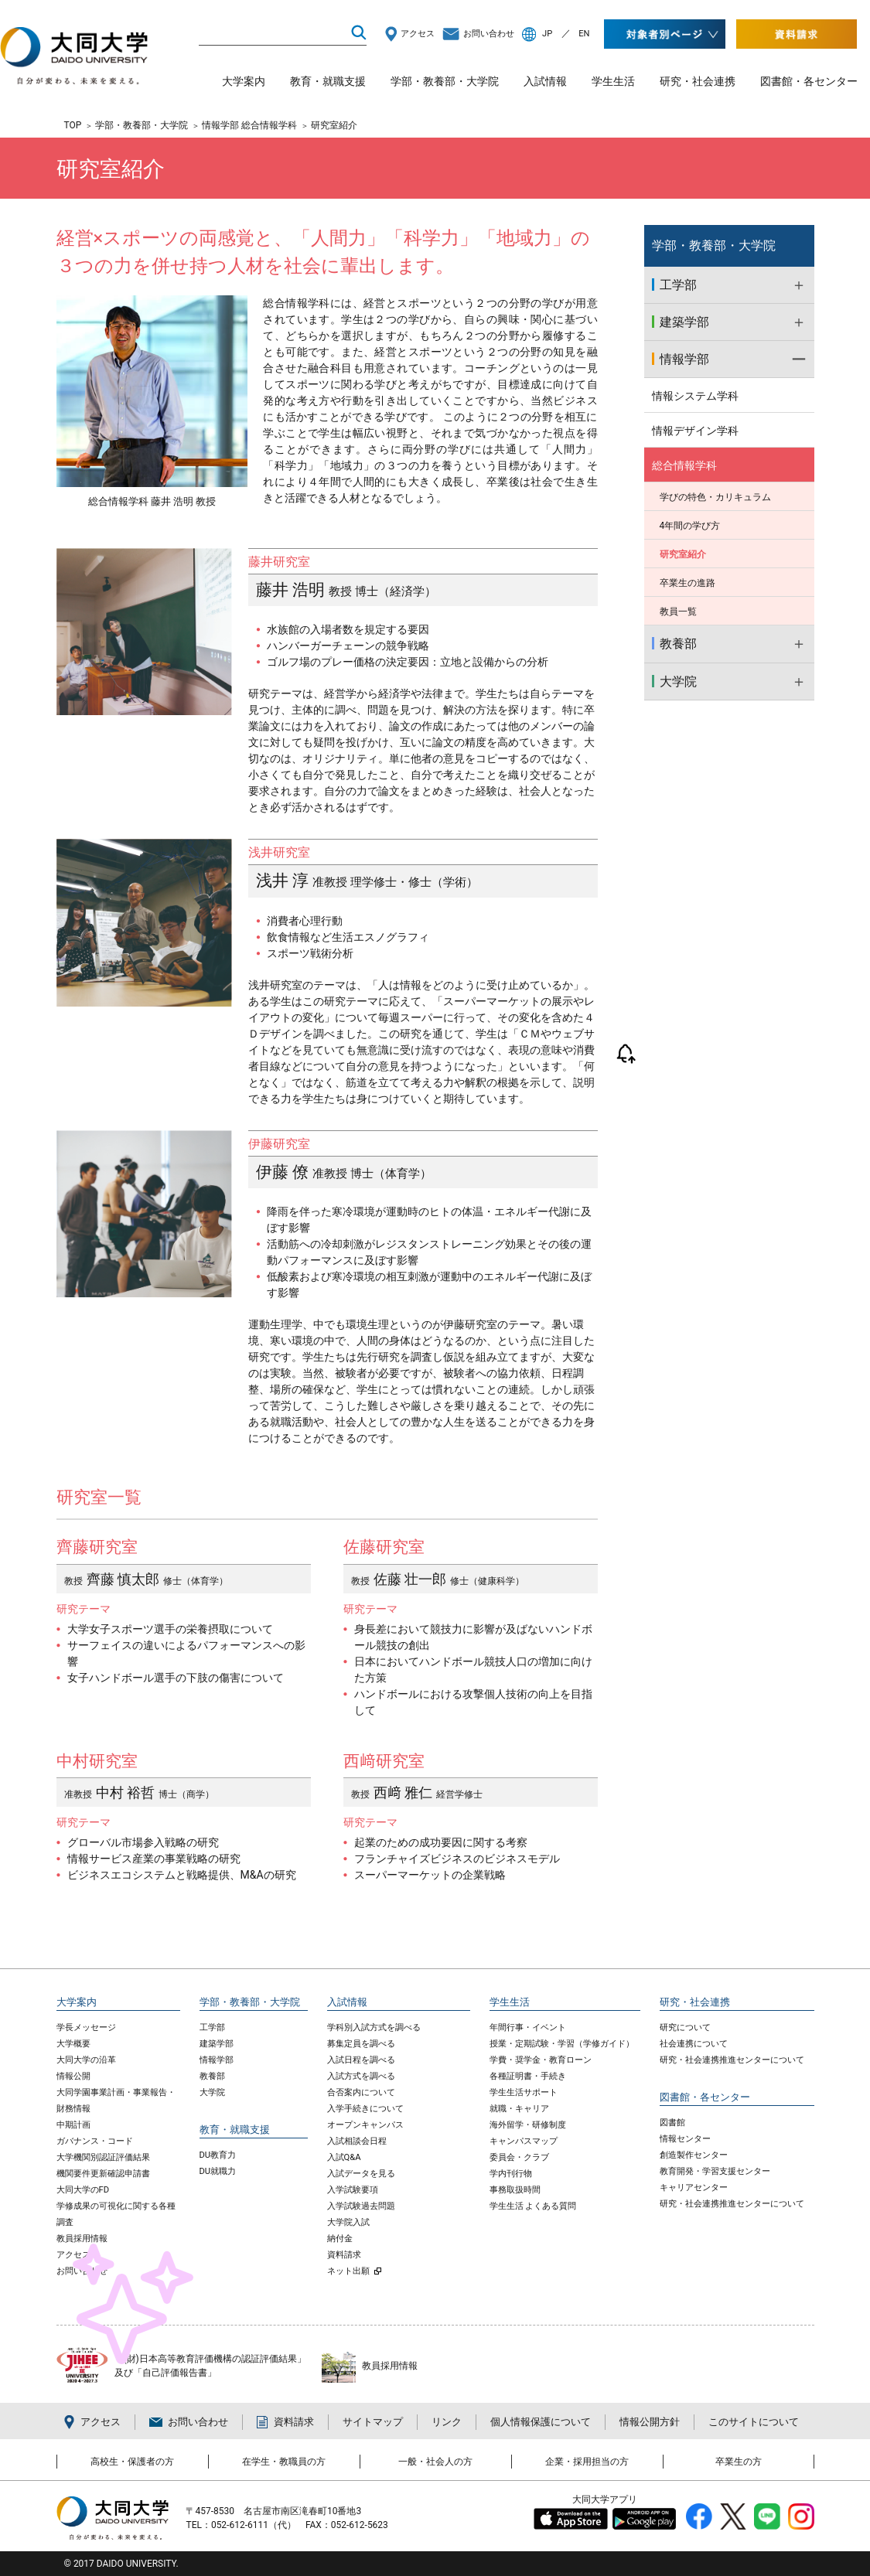 The width and height of the screenshot is (870, 2576). What do you see at coordinates (625, 1053) in the screenshot?
I see `upload or export notification settings` at bounding box center [625, 1053].